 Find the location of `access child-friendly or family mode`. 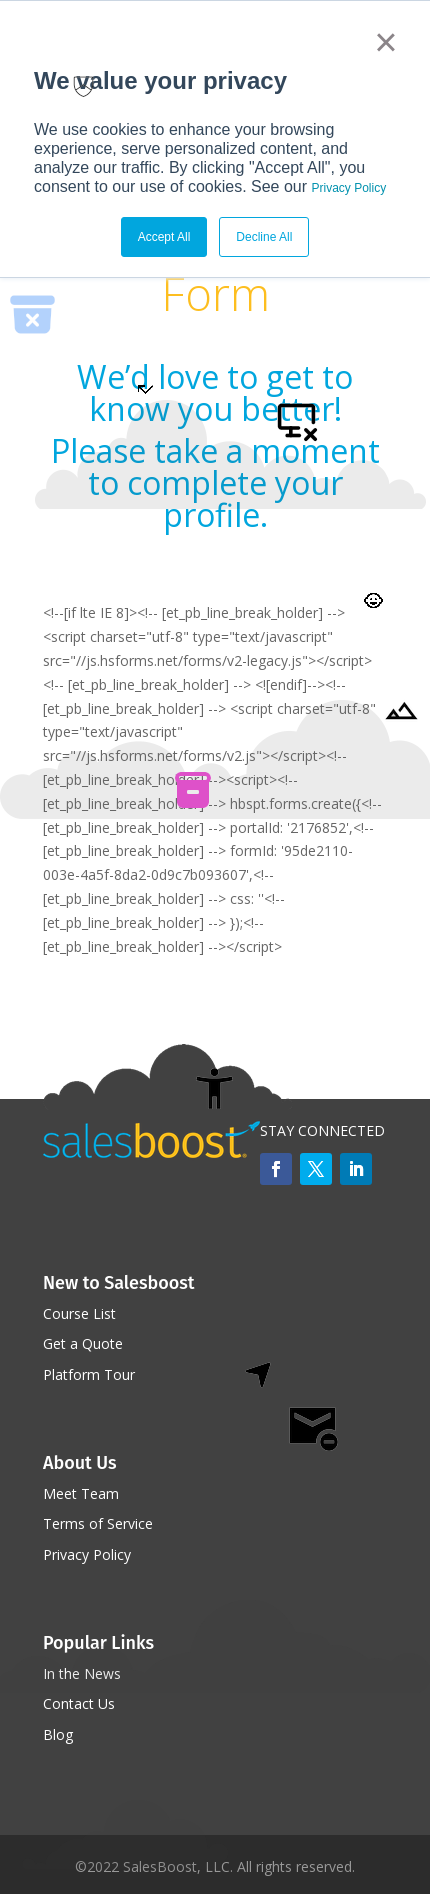

access child-friendly or family mode is located at coordinates (373, 600).